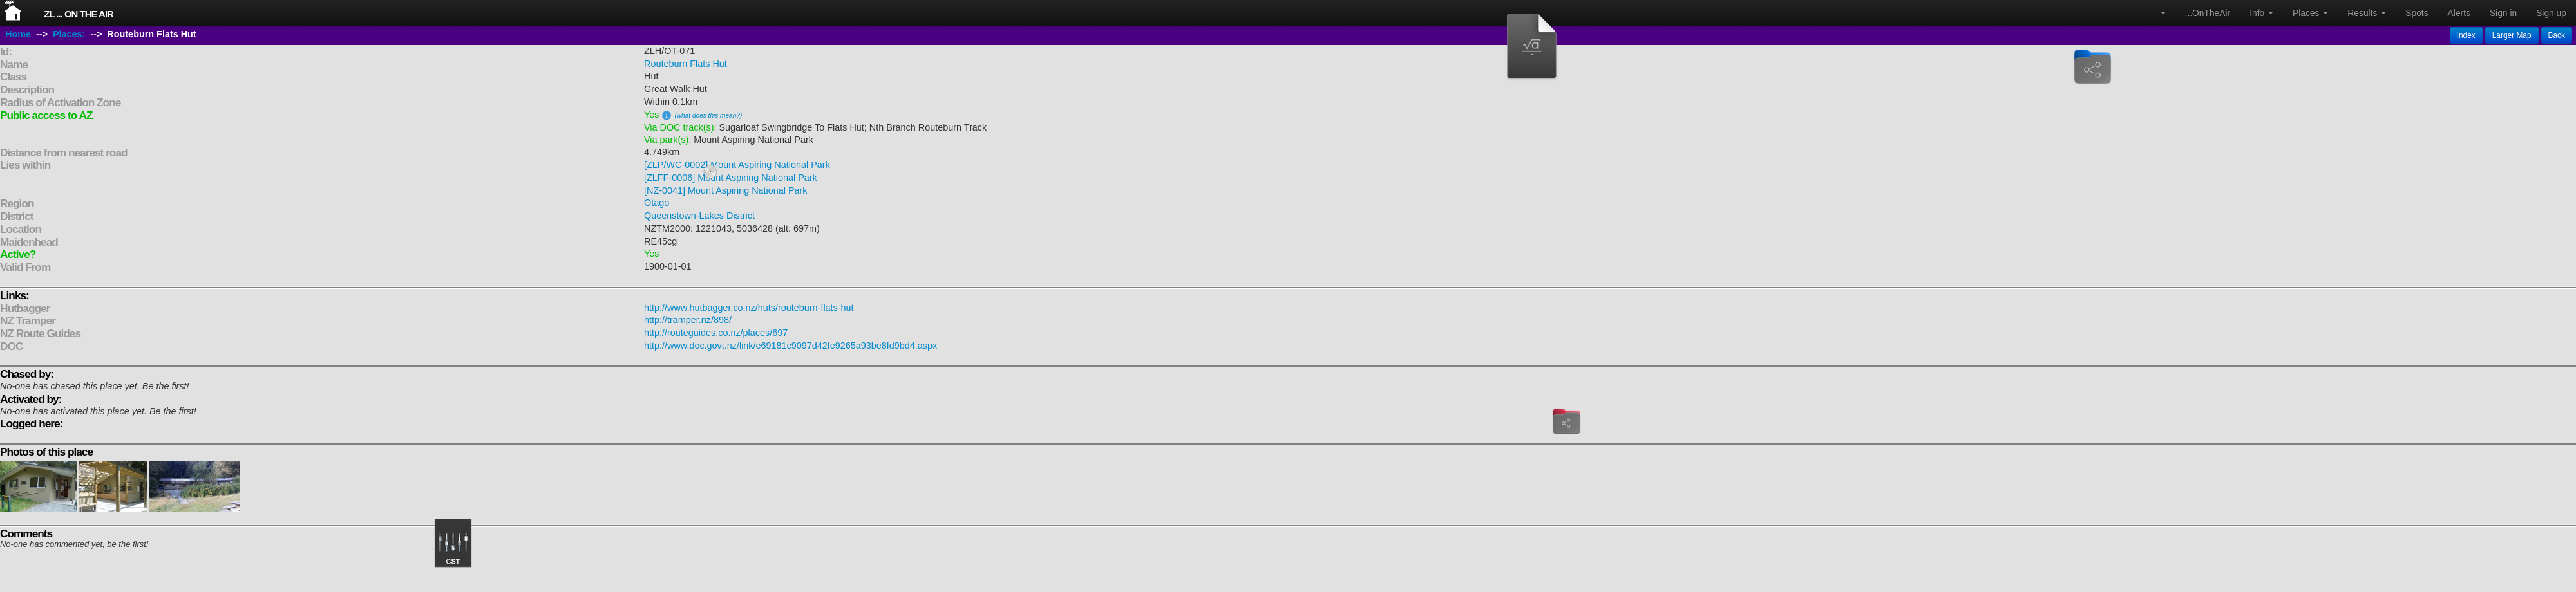 The image size is (2576, 592). I want to click on access your public shared files folder, so click(1566, 421).